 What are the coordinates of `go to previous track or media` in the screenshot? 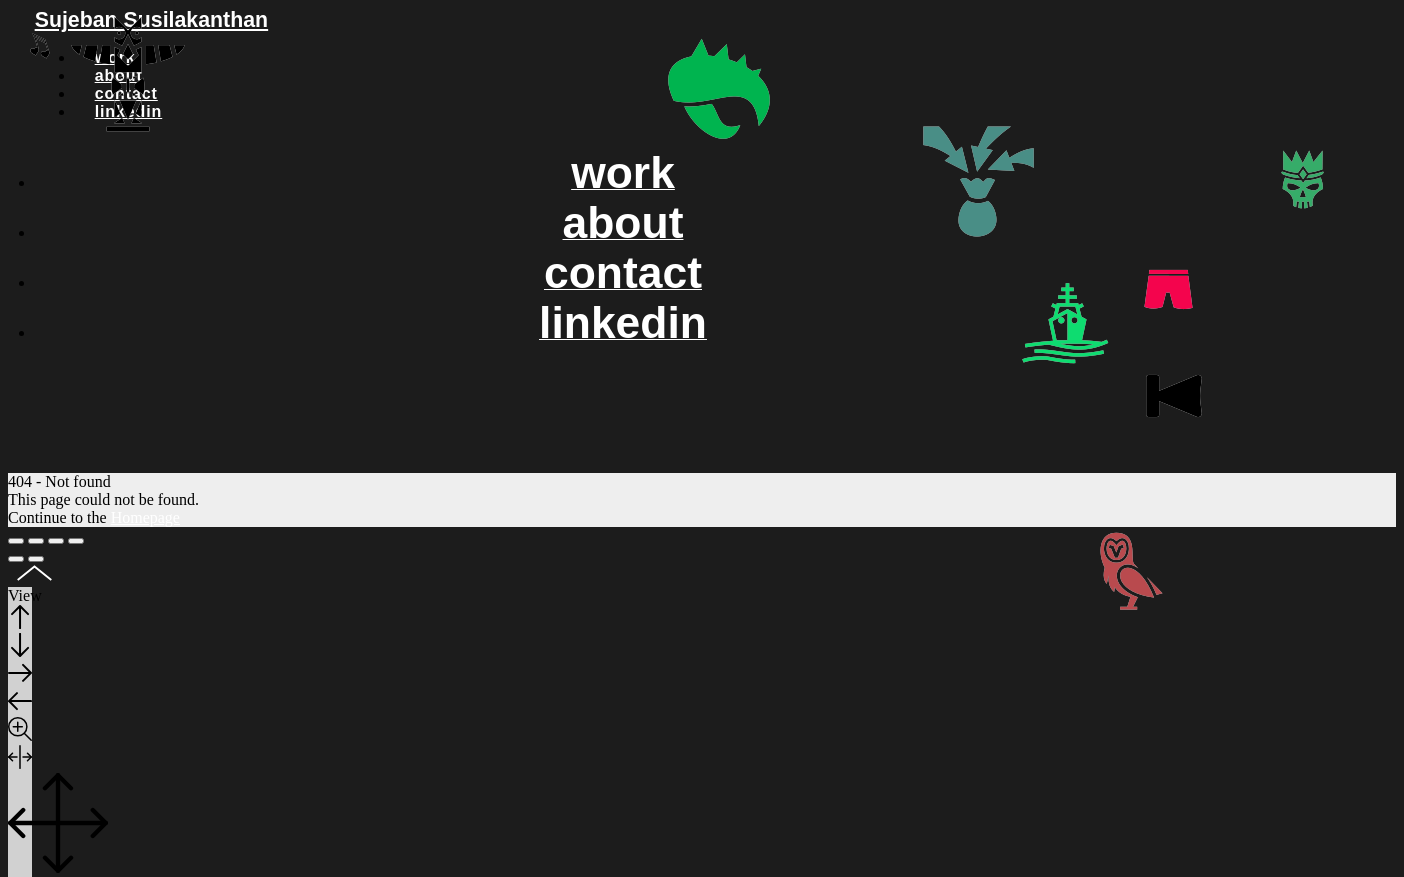 It's located at (1174, 396).